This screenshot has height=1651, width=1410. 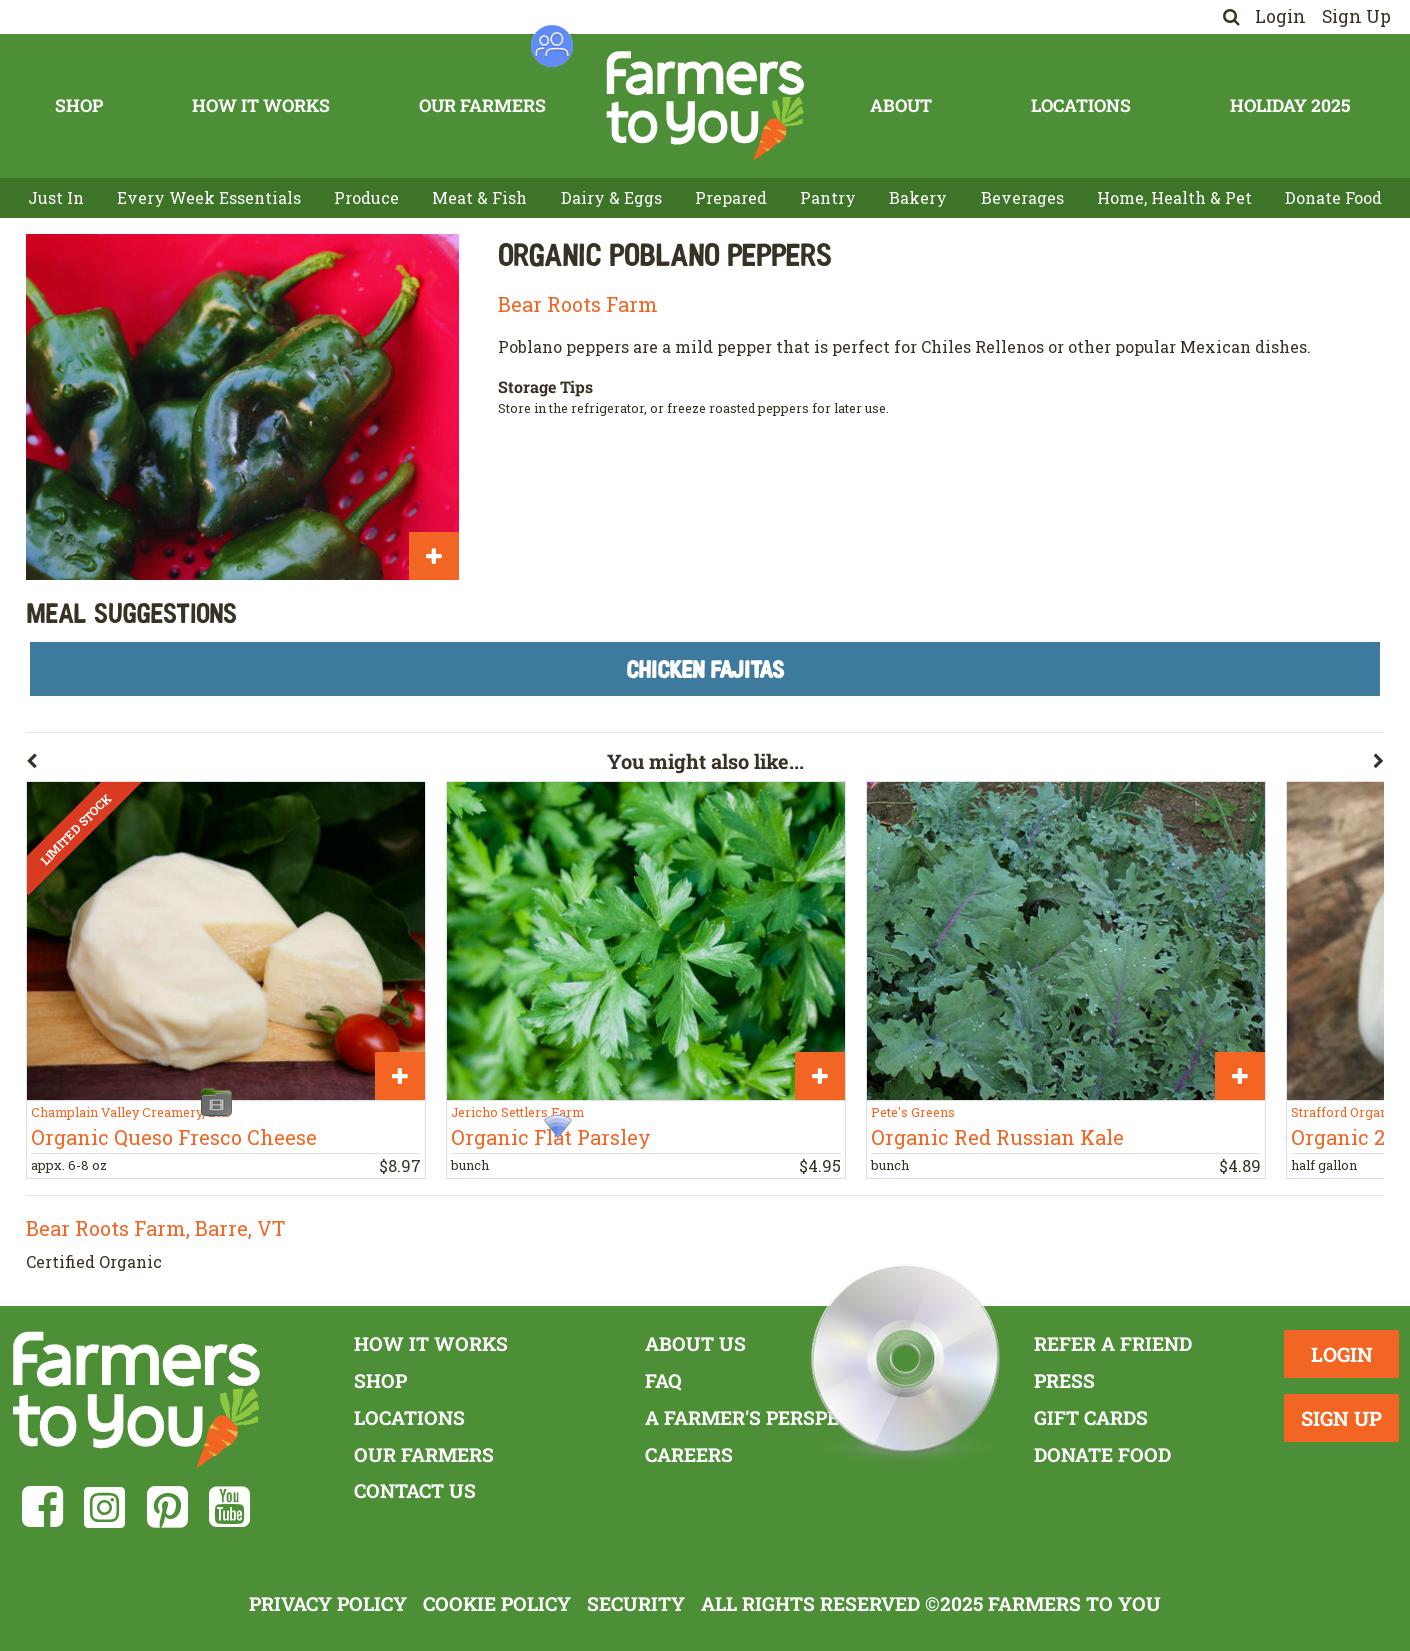 What do you see at coordinates (905, 1358) in the screenshot?
I see `access optical disc drive or media` at bounding box center [905, 1358].